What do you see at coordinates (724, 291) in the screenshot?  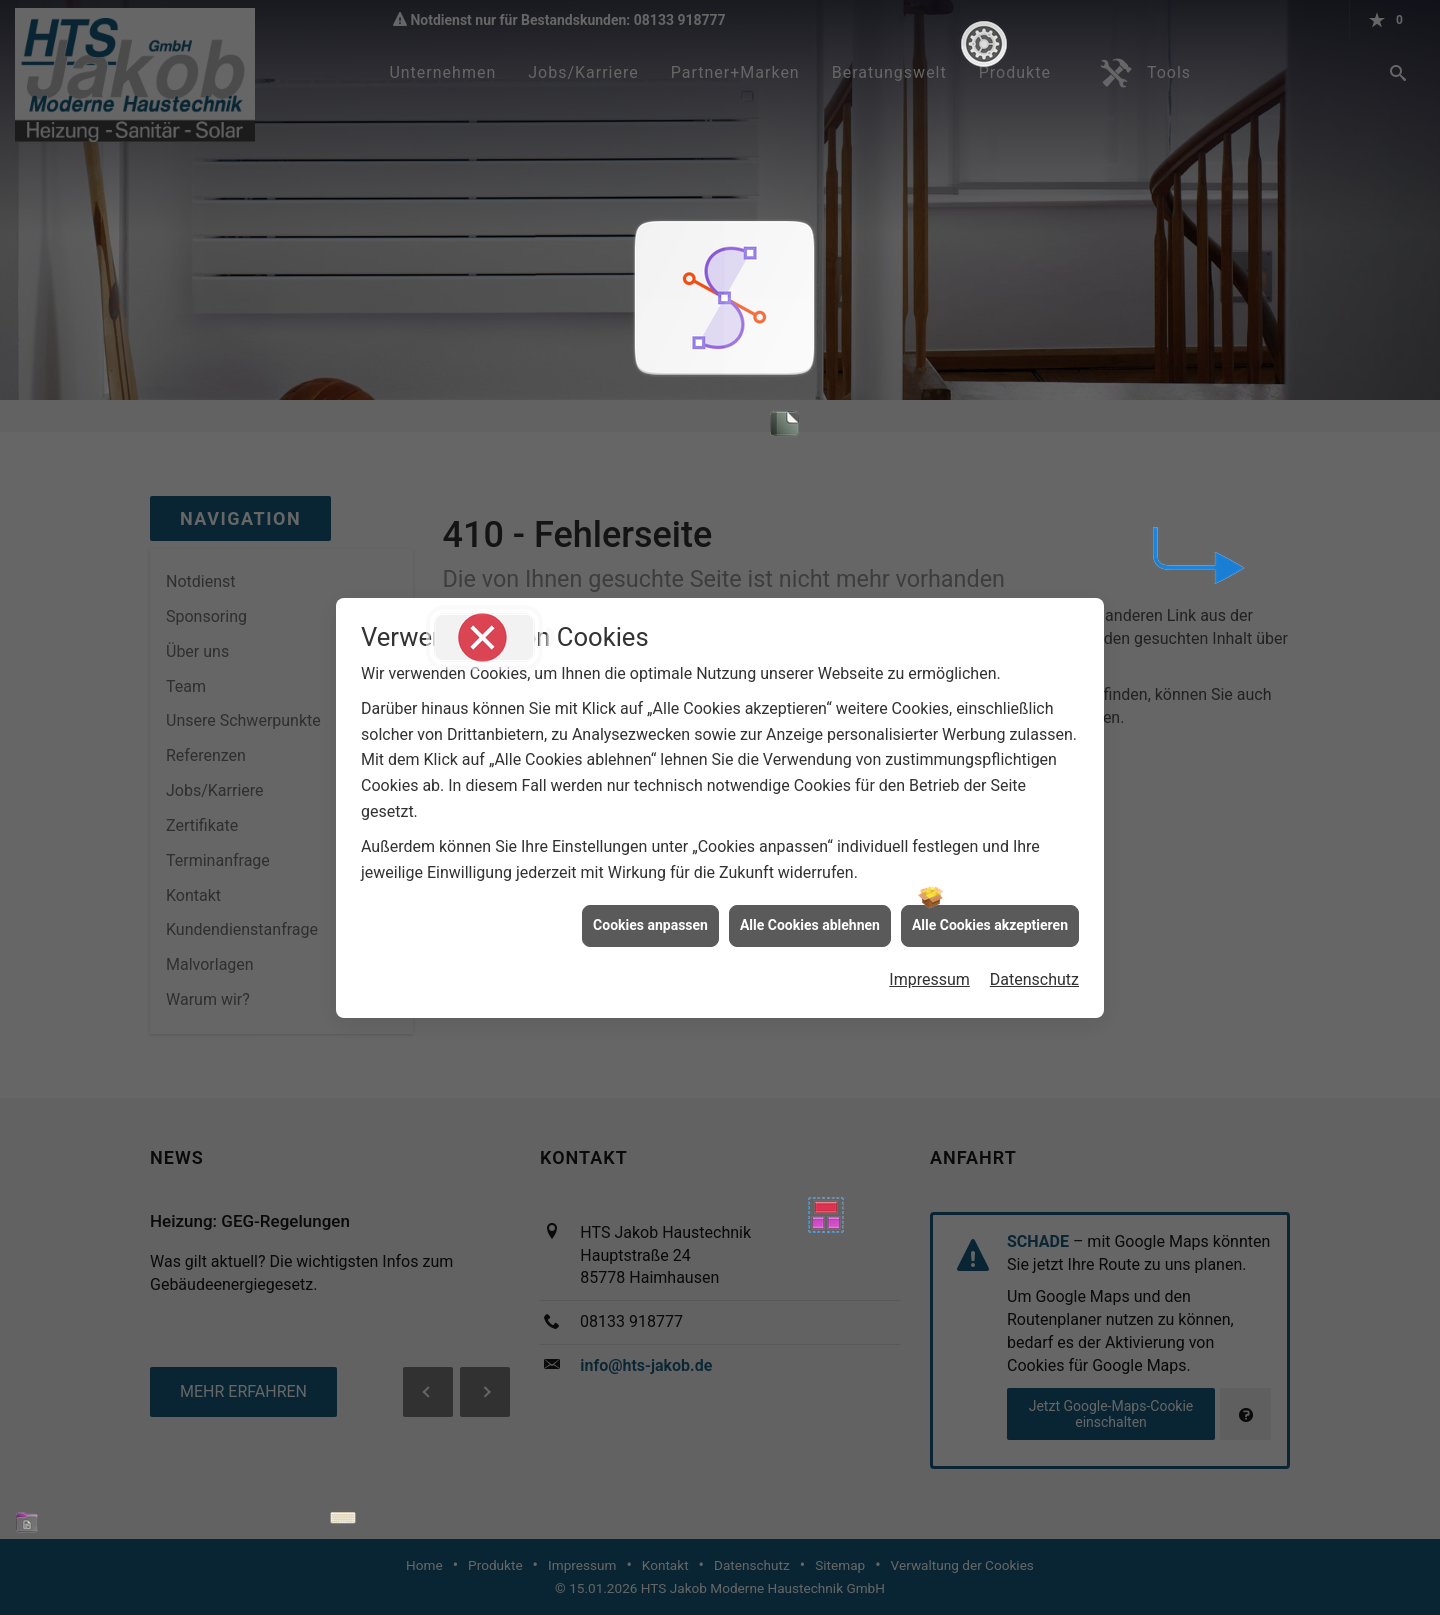 I see `compressed SVG image file` at bounding box center [724, 291].